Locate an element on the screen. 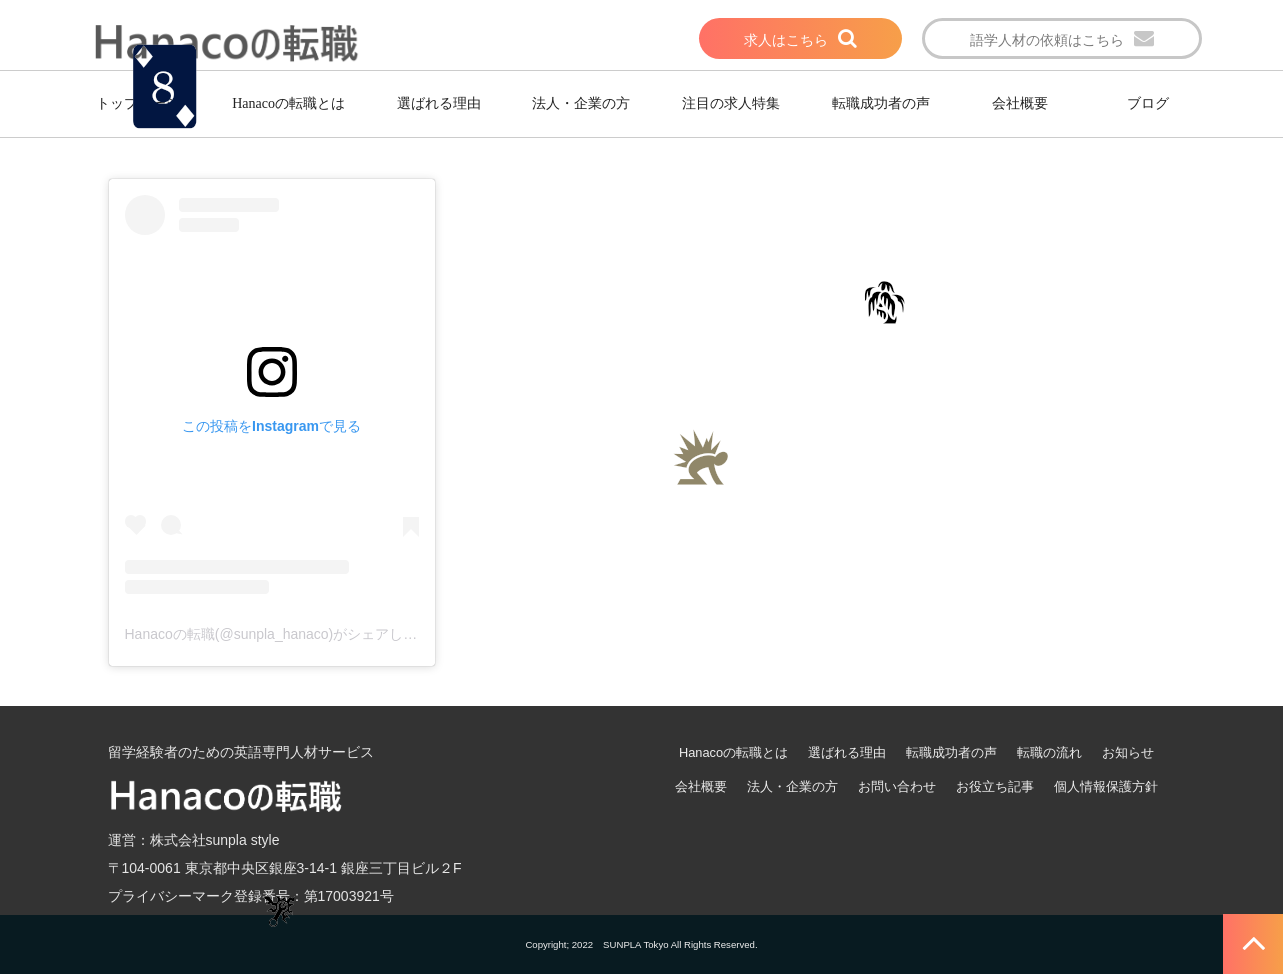 Image resolution: width=1283 pixels, height=974 pixels. indicates back pain or spinal discomfort is located at coordinates (700, 457).